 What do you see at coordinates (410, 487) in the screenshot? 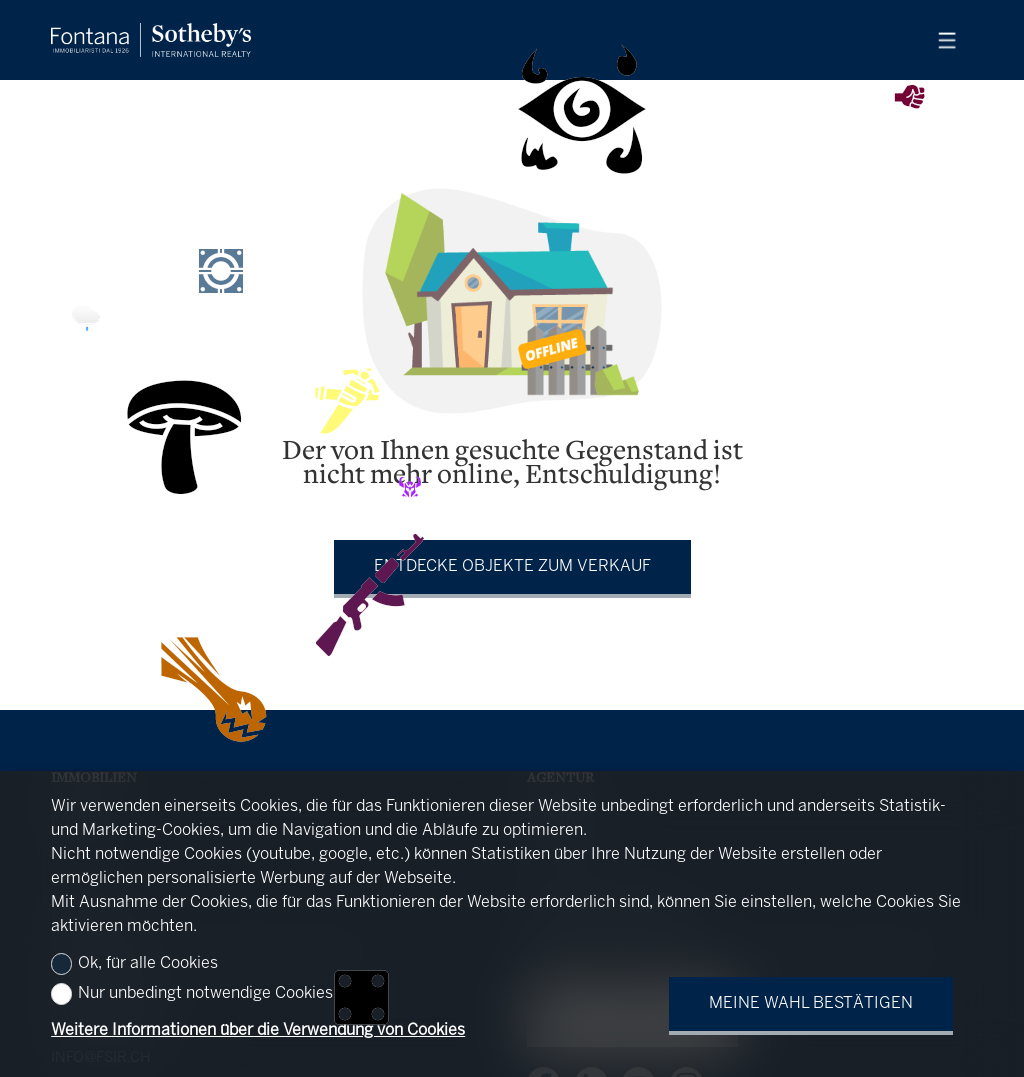
I see `select warrior or tank character class` at bounding box center [410, 487].